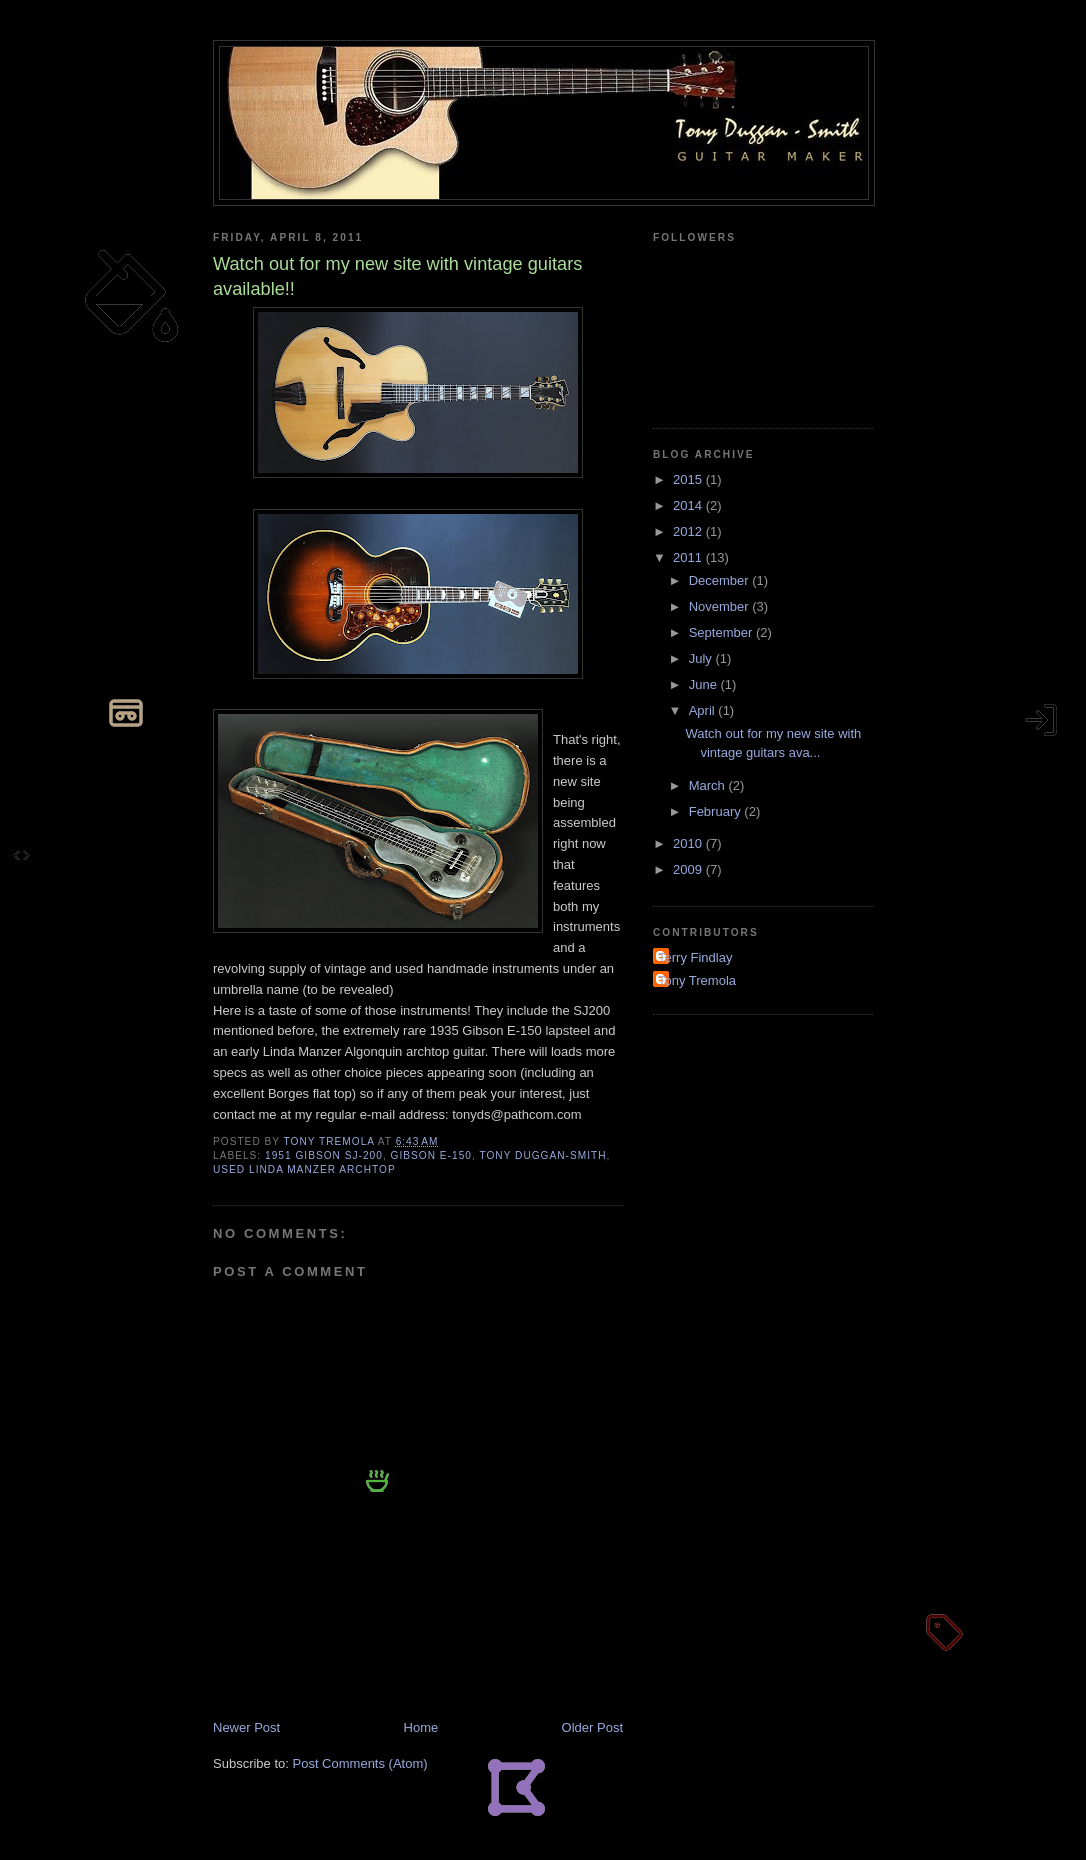 This screenshot has width=1086, height=1860. Describe the element at coordinates (21, 855) in the screenshot. I see `view or edit source code` at that location.